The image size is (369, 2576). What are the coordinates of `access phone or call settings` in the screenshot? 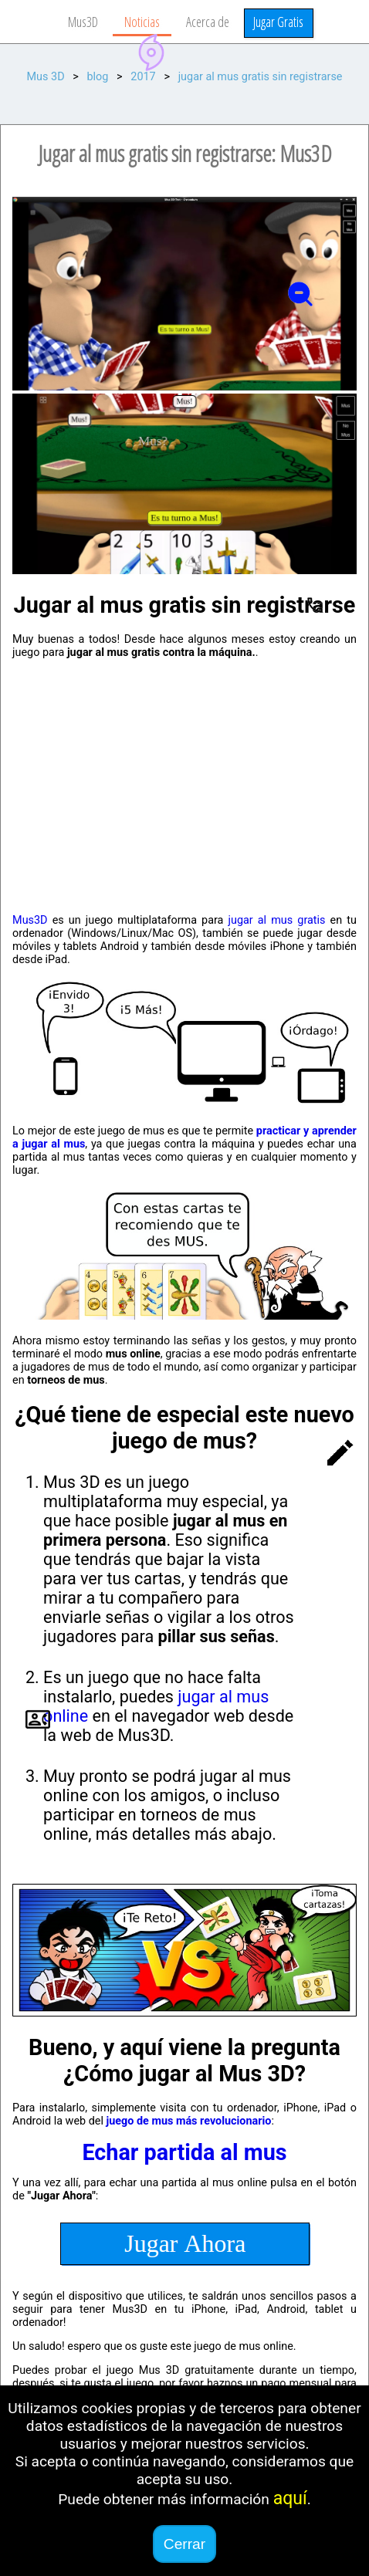 It's located at (315, 605).